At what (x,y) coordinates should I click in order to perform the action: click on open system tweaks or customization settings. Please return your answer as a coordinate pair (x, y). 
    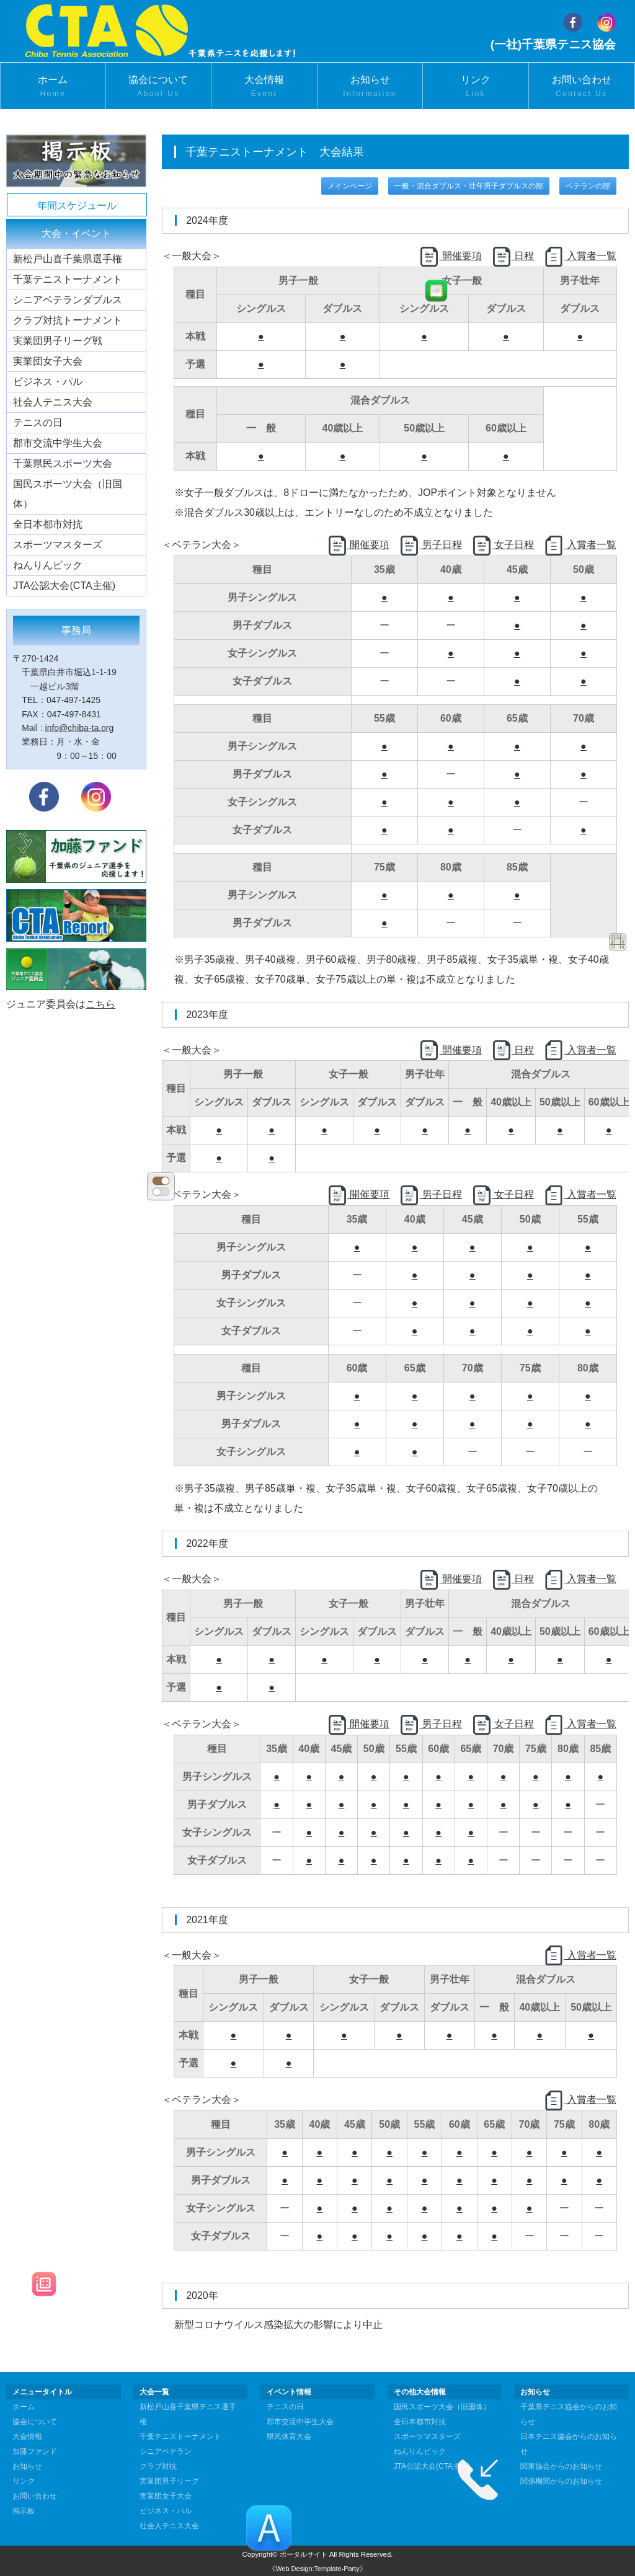
    Looking at the image, I should click on (161, 1186).